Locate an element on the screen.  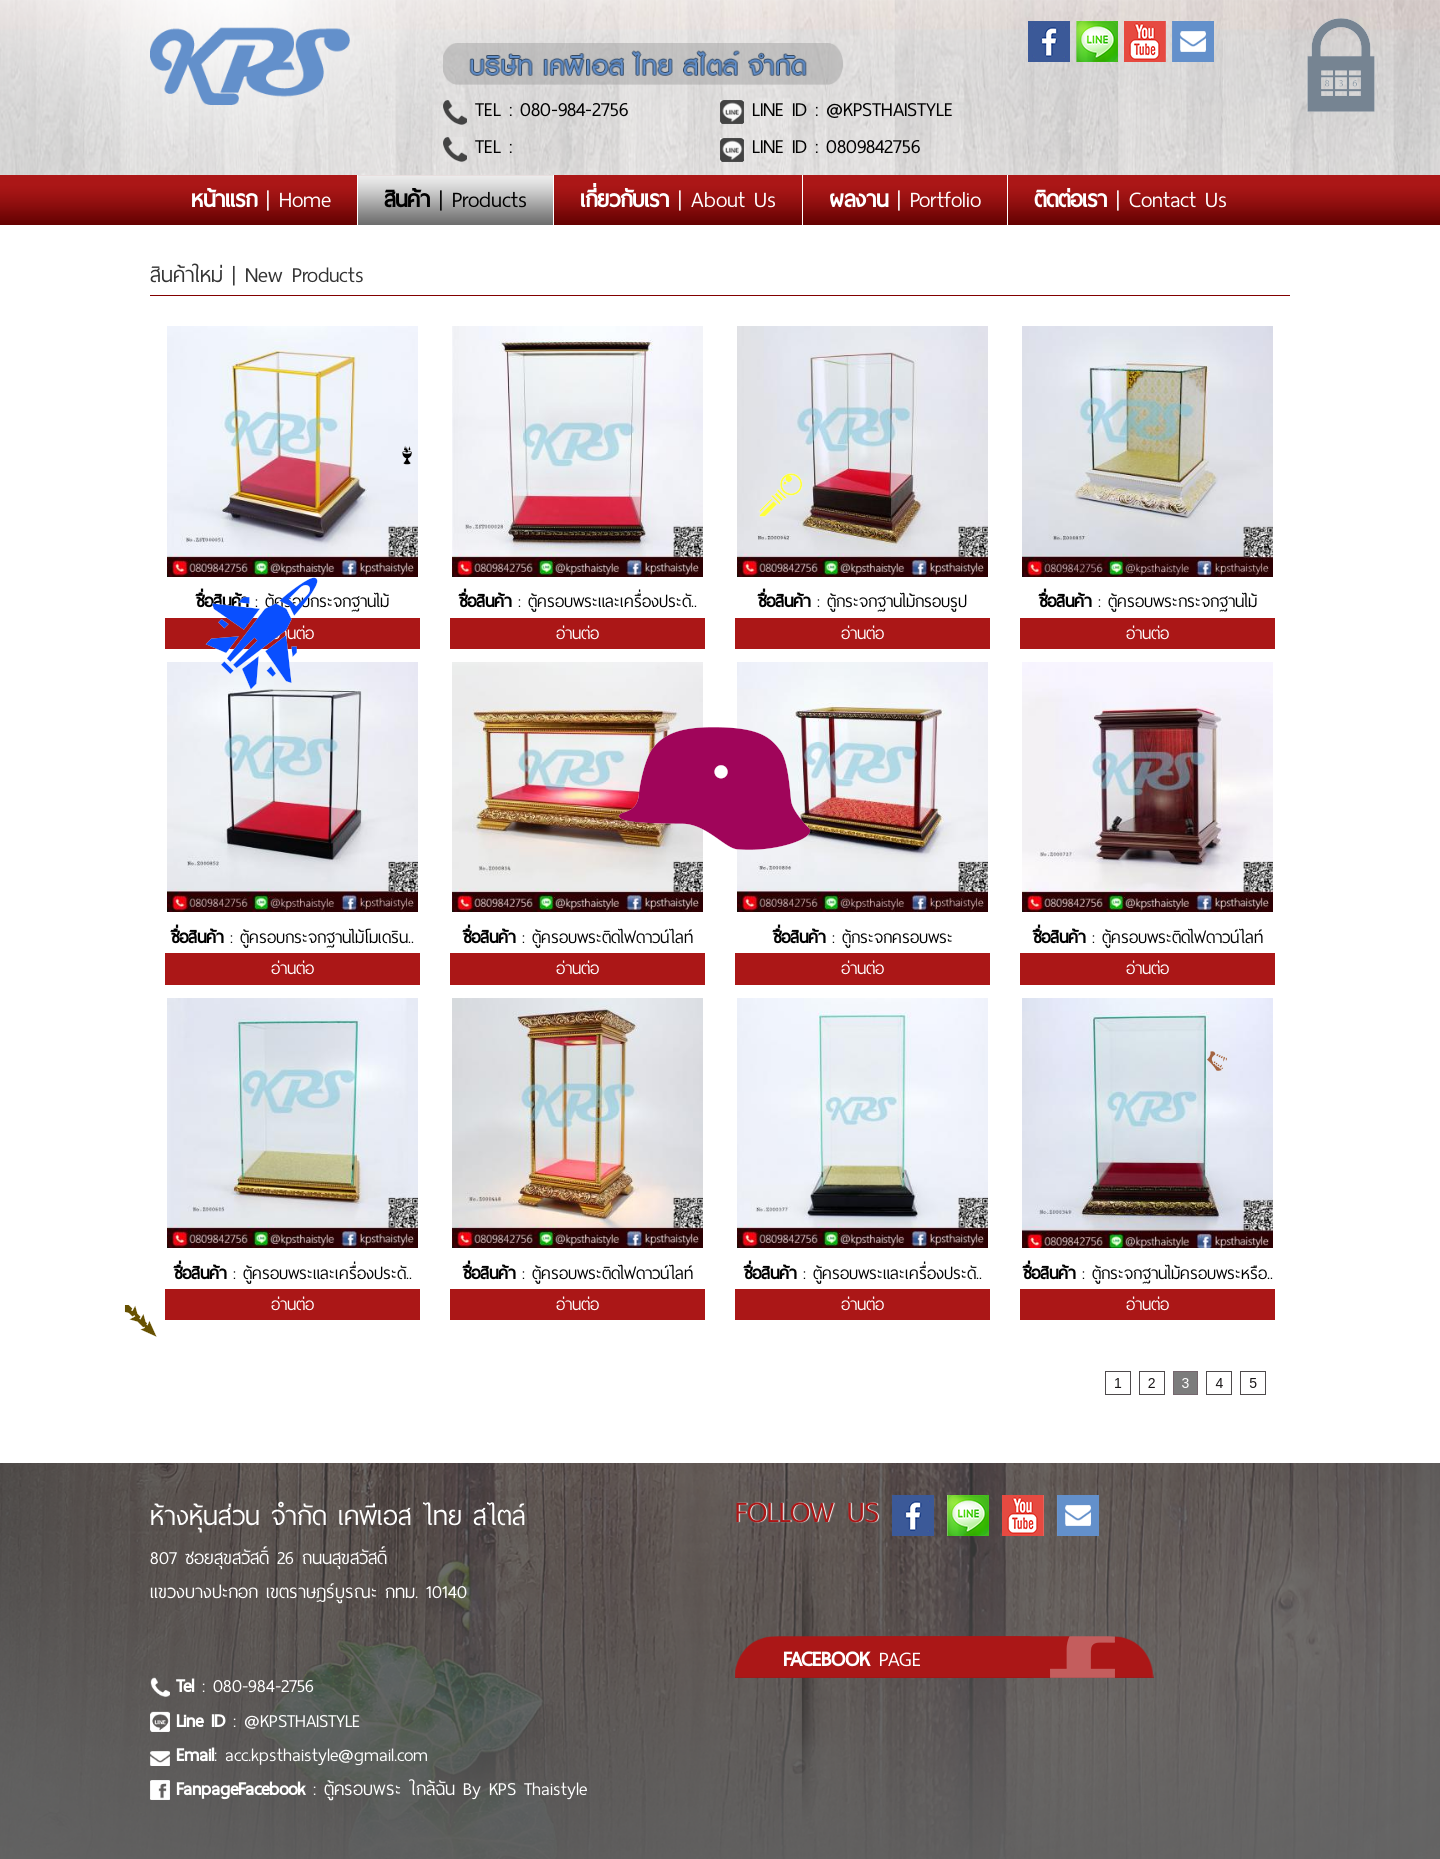
jawbone item in a game inventory is located at coordinates (1217, 1061).